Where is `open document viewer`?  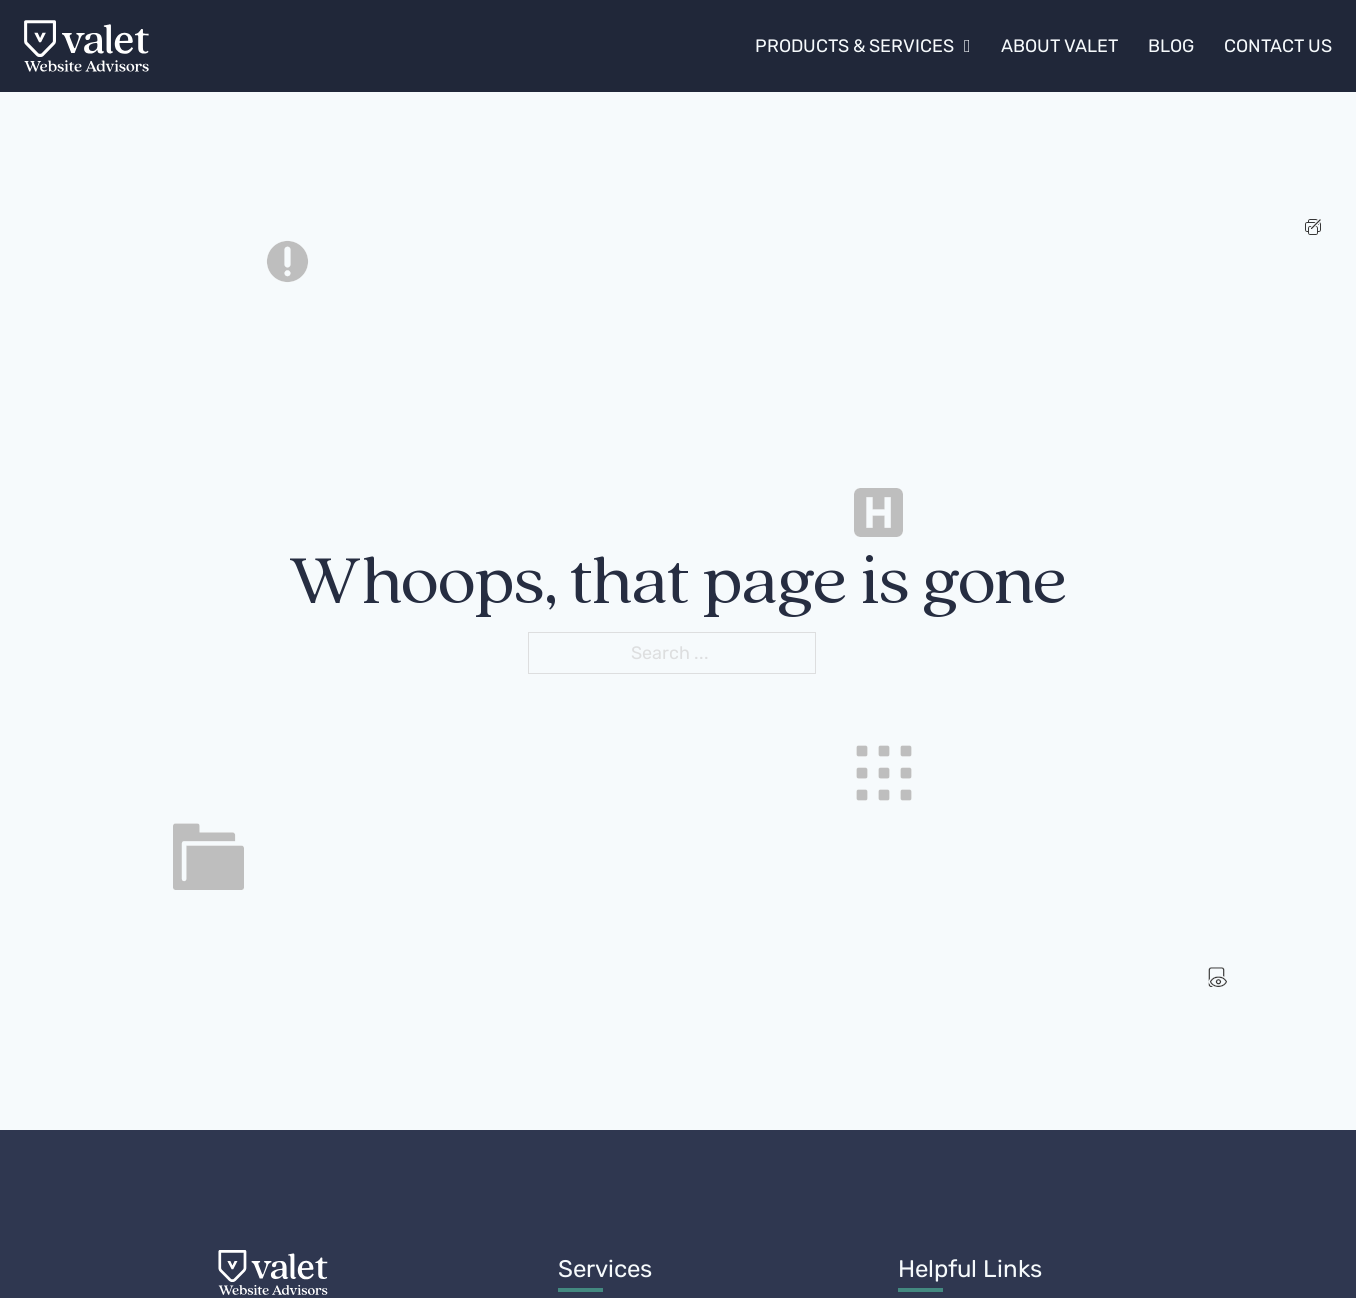
open document viewer is located at coordinates (1216, 976).